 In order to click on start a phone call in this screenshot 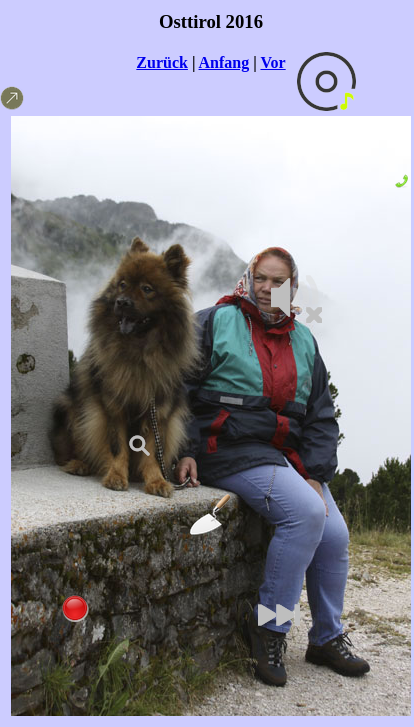, I will do `click(401, 181)`.